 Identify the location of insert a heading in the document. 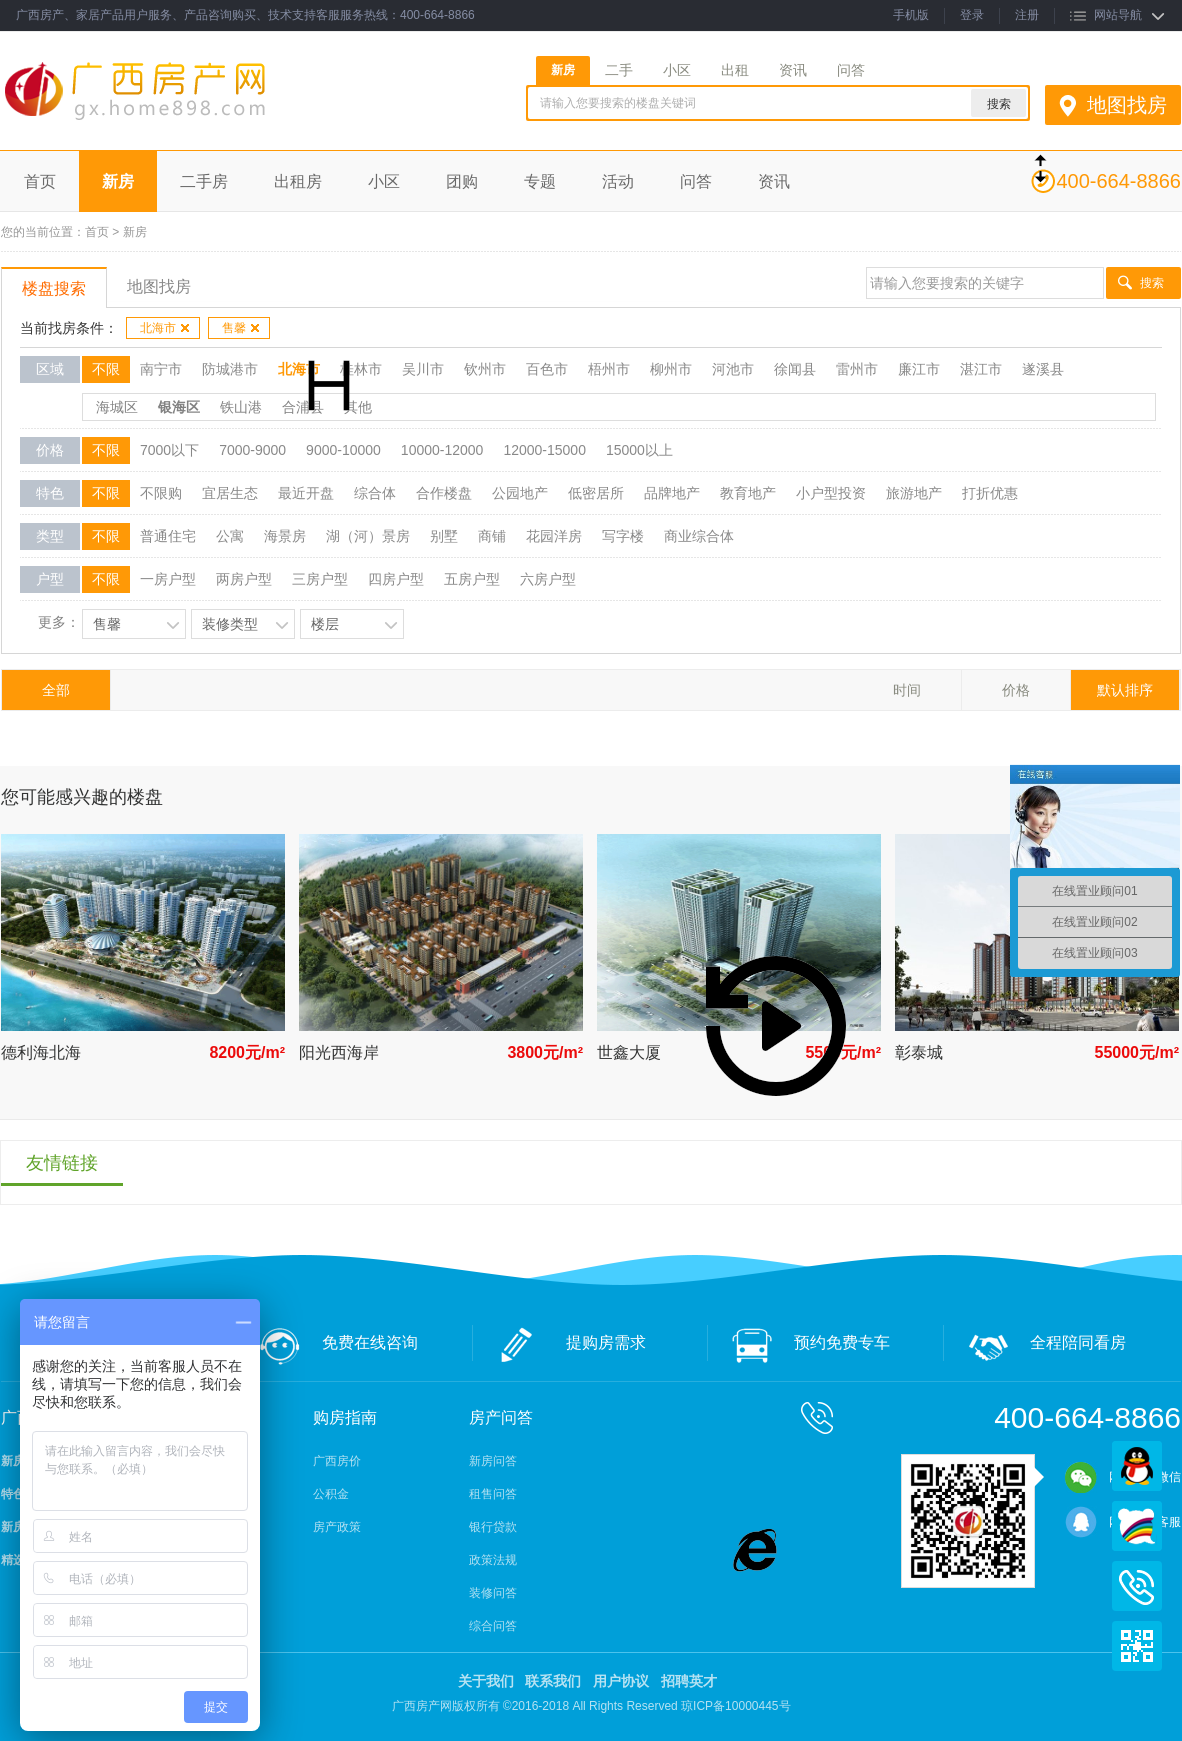
(329, 384).